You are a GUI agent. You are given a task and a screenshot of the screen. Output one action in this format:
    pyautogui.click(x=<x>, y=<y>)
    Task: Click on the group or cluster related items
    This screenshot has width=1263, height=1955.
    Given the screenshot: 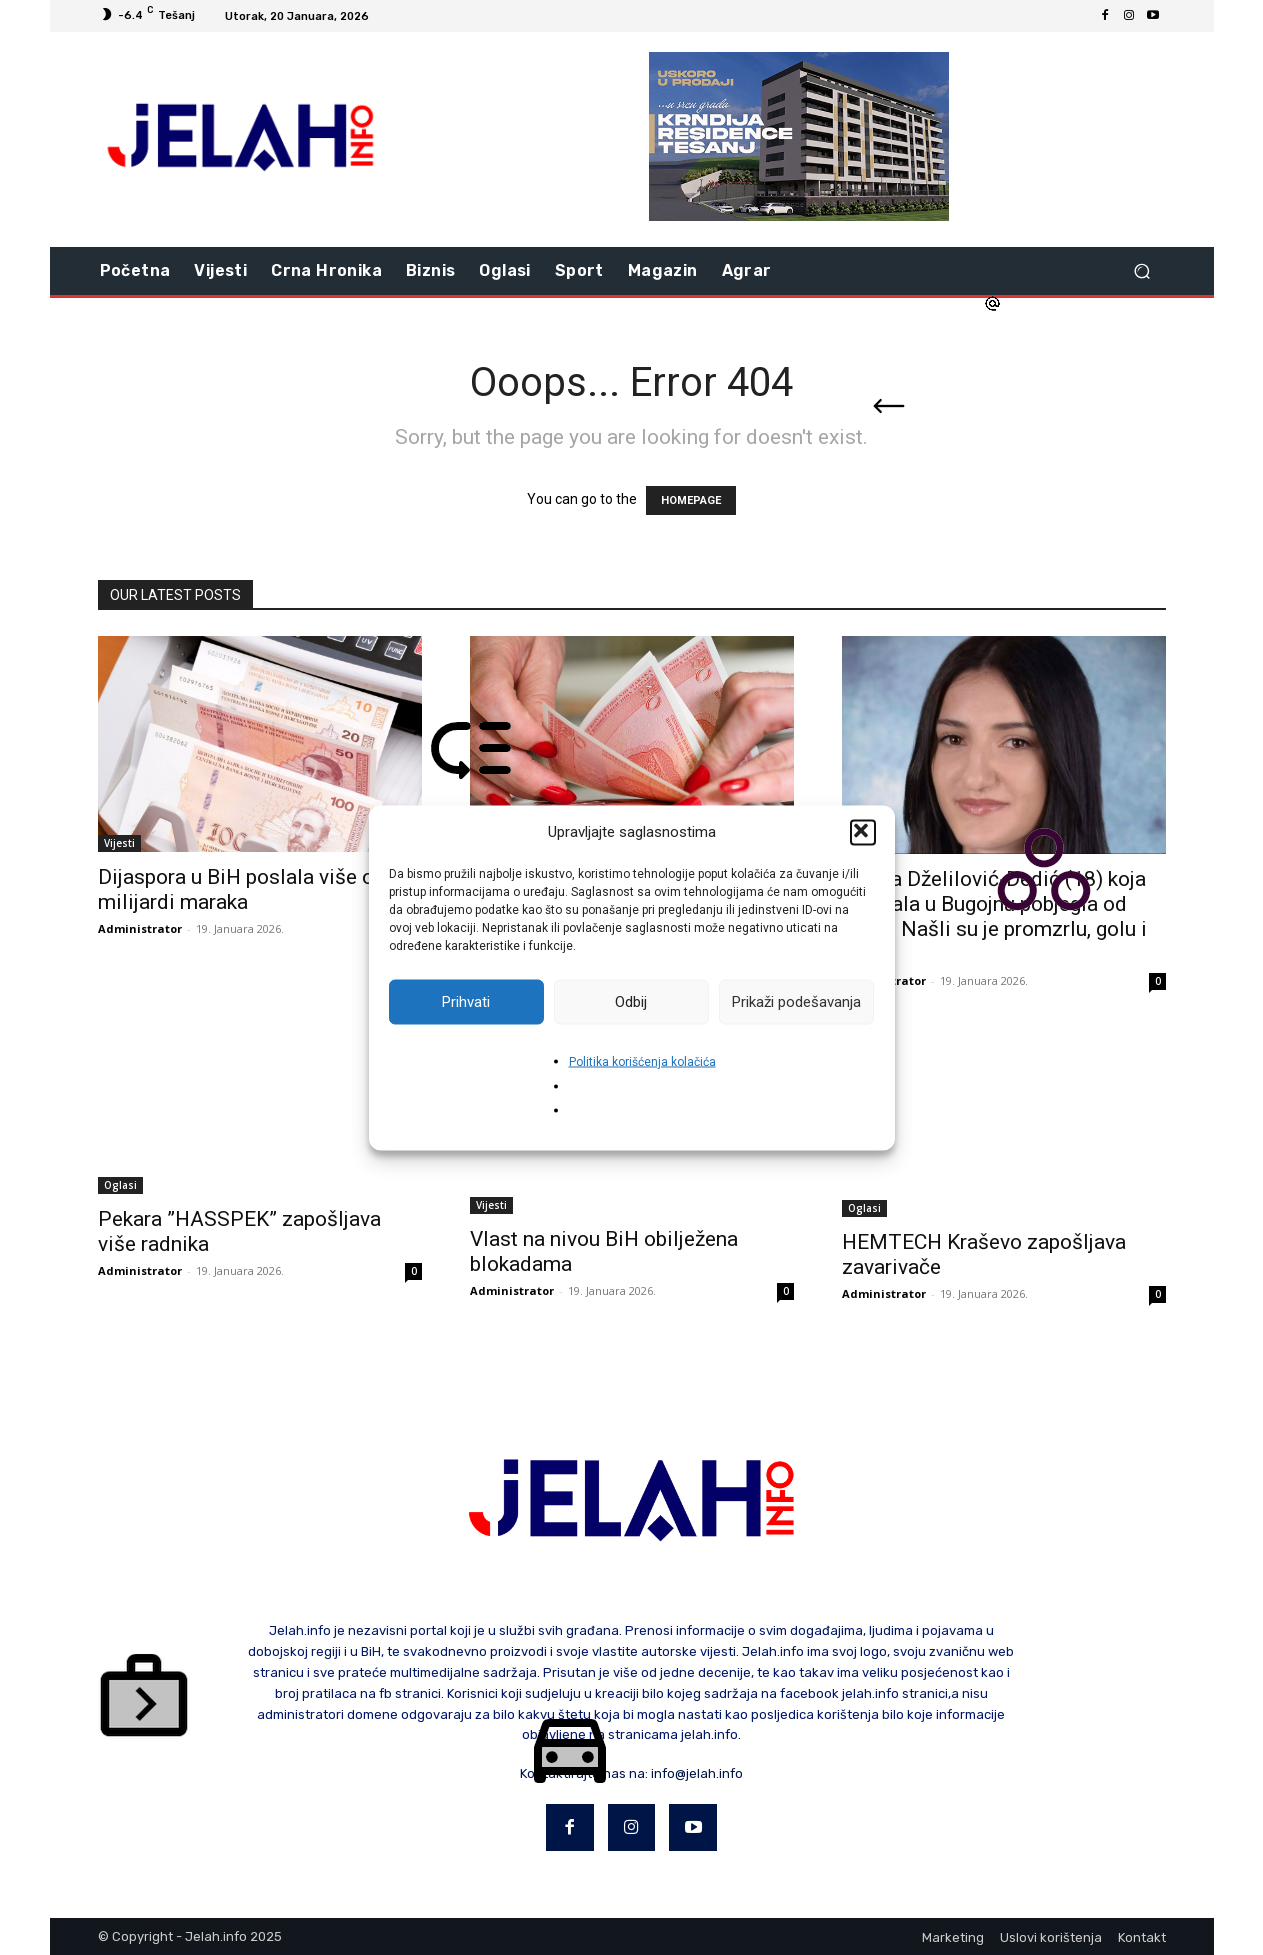 What is the action you would take?
    pyautogui.click(x=1044, y=871)
    